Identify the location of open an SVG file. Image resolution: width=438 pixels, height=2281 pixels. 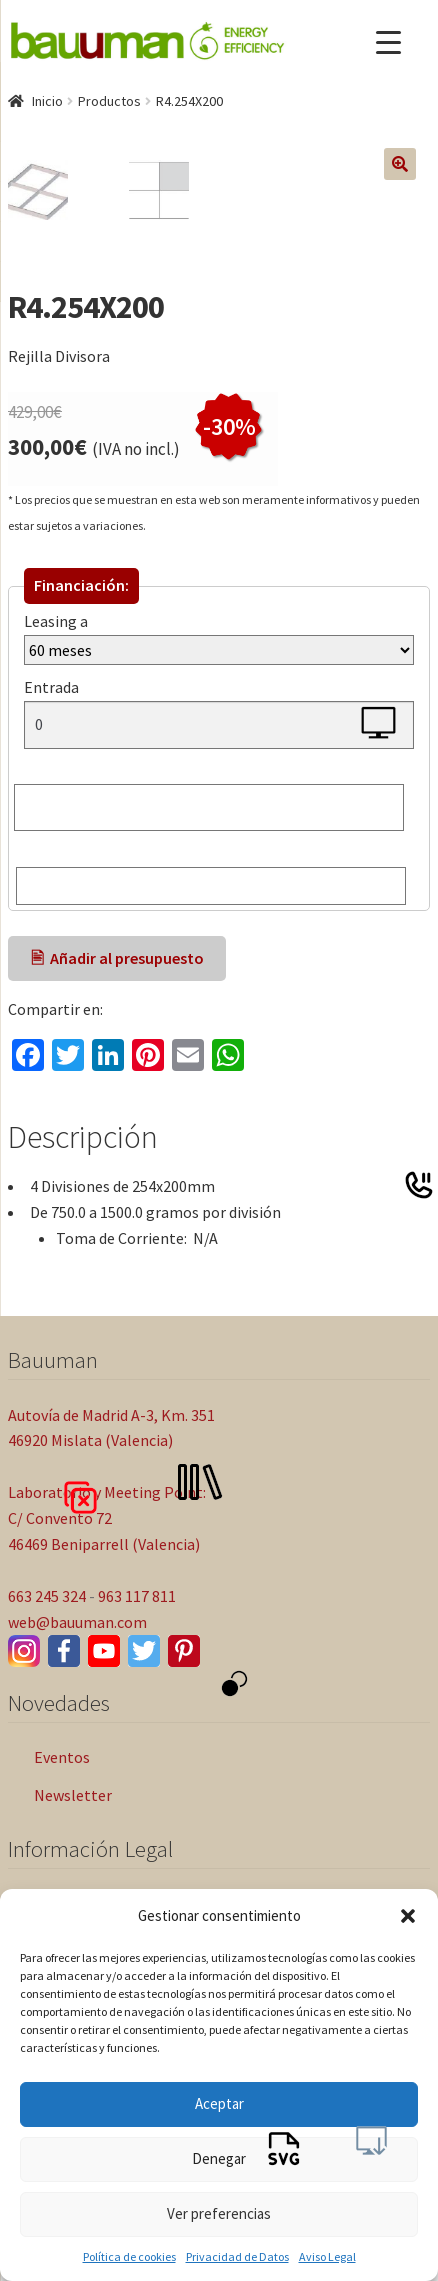
(284, 2150).